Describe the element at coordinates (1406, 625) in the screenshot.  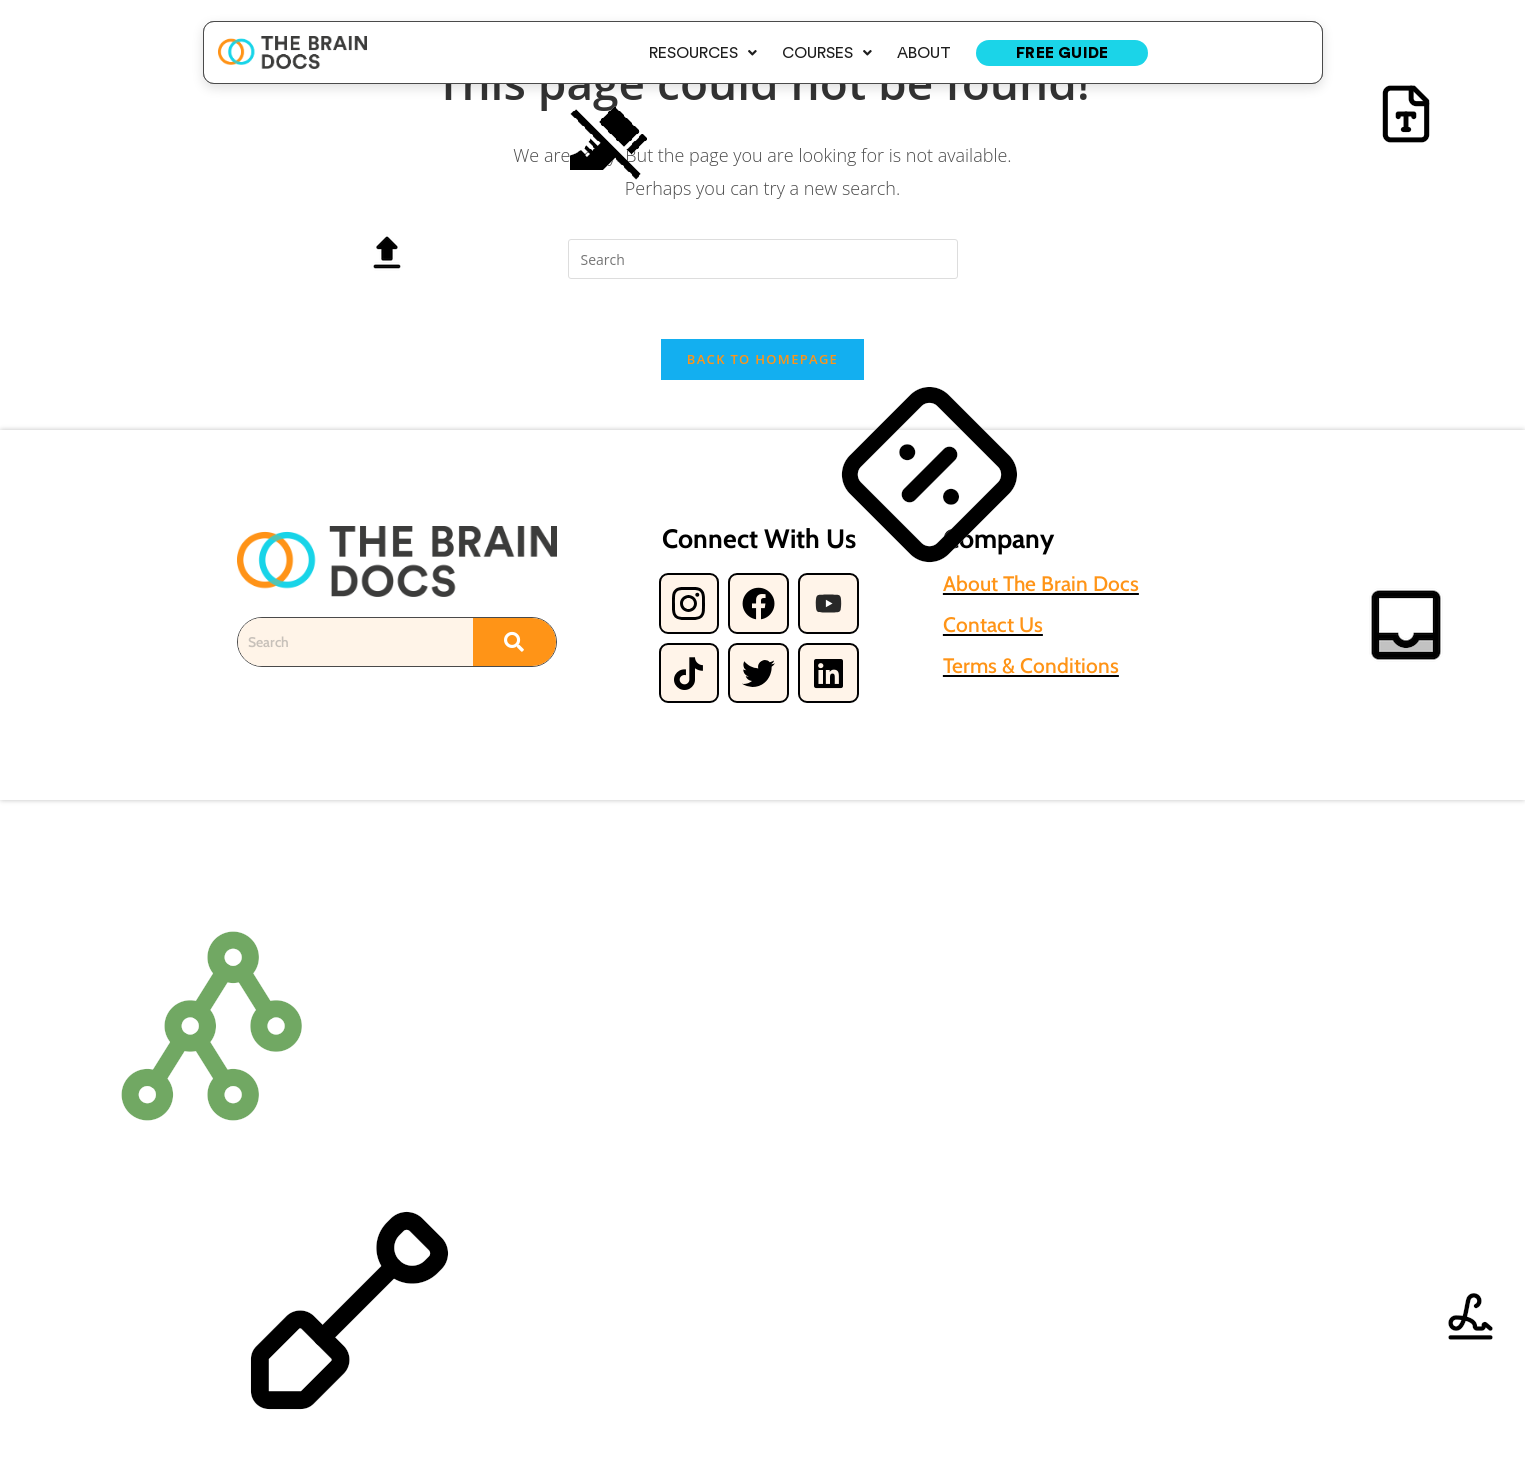
I see `access your inbox` at that location.